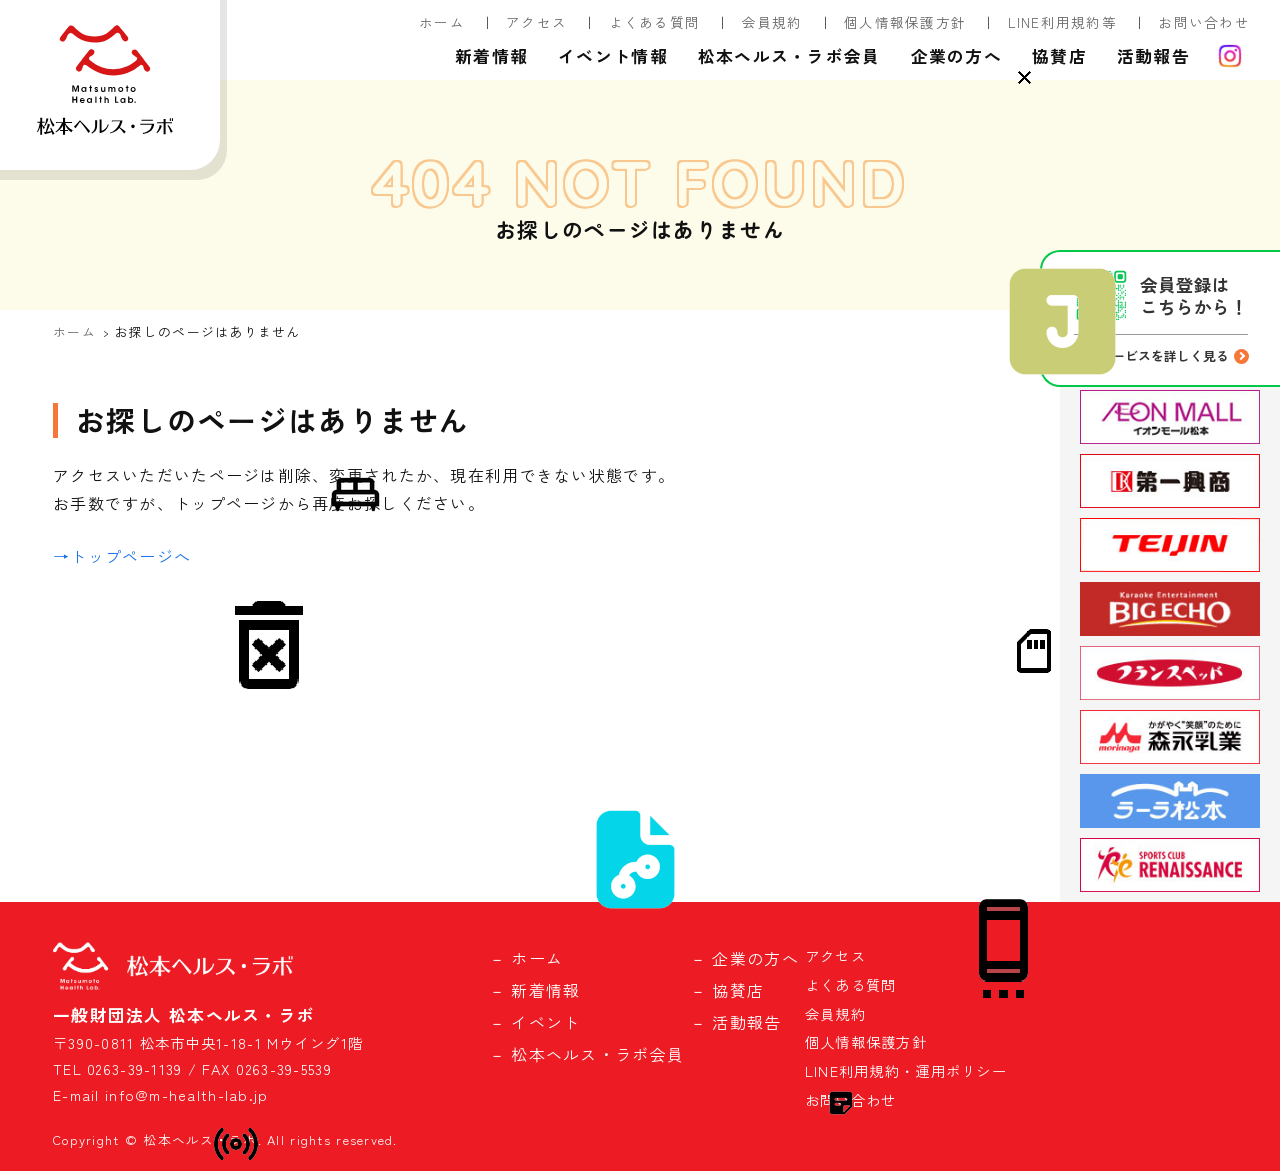 Image resolution: width=1280 pixels, height=1171 pixels. What do you see at coordinates (841, 1103) in the screenshot?
I see `create a new note` at bounding box center [841, 1103].